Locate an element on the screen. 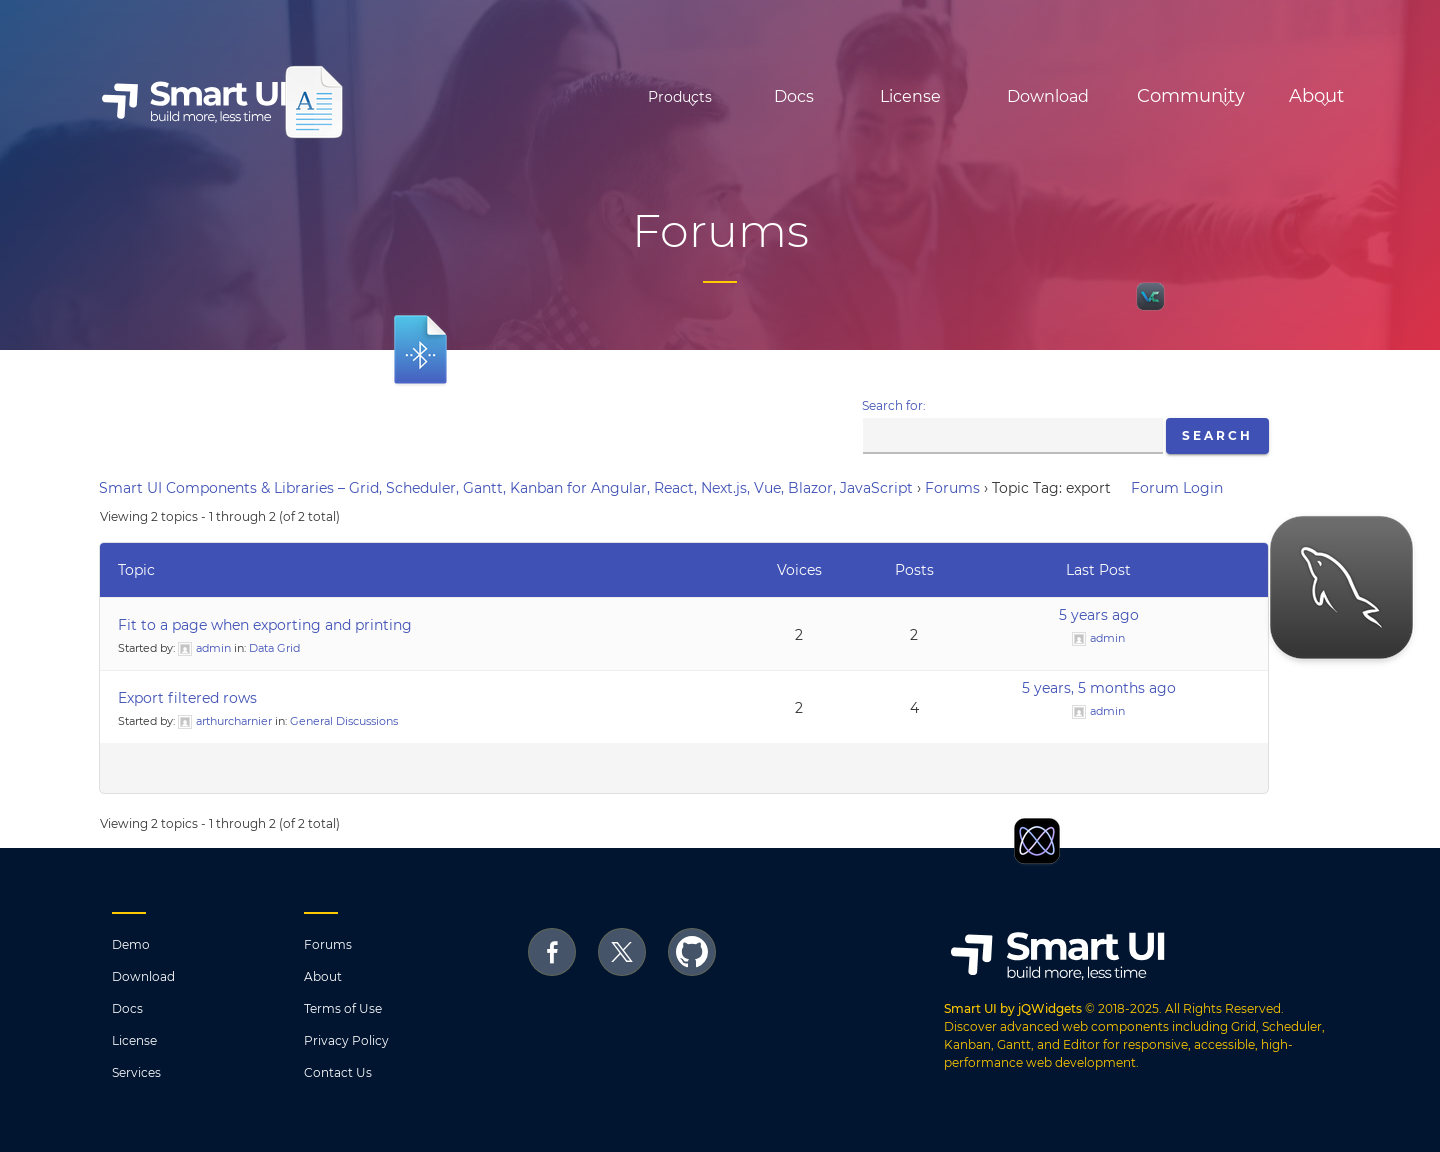 The height and width of the screenshot is (1152, 1440). open mysql workbench database management tool is located at coordinates (1341, 587).